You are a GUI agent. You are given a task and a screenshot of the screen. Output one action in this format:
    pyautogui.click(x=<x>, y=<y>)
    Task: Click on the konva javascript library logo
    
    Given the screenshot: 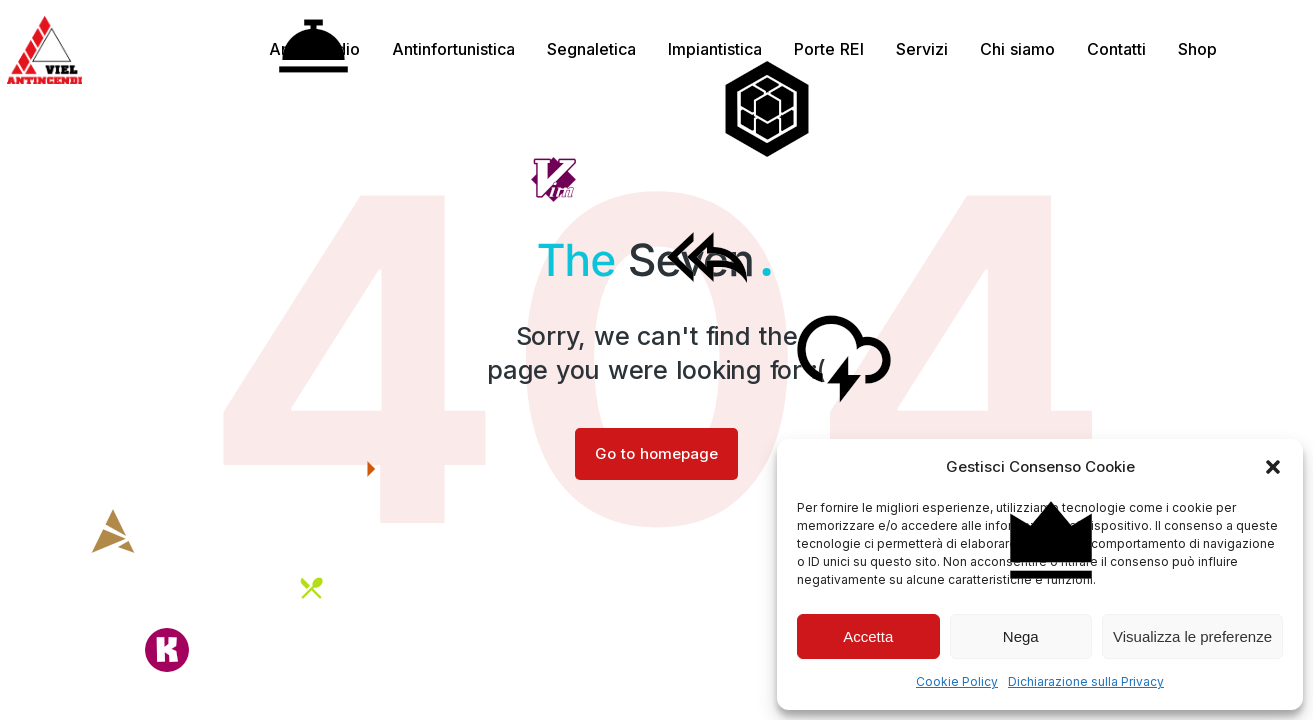 What is the action you would take?
    pyautogui.click(x=167, y=650)
    